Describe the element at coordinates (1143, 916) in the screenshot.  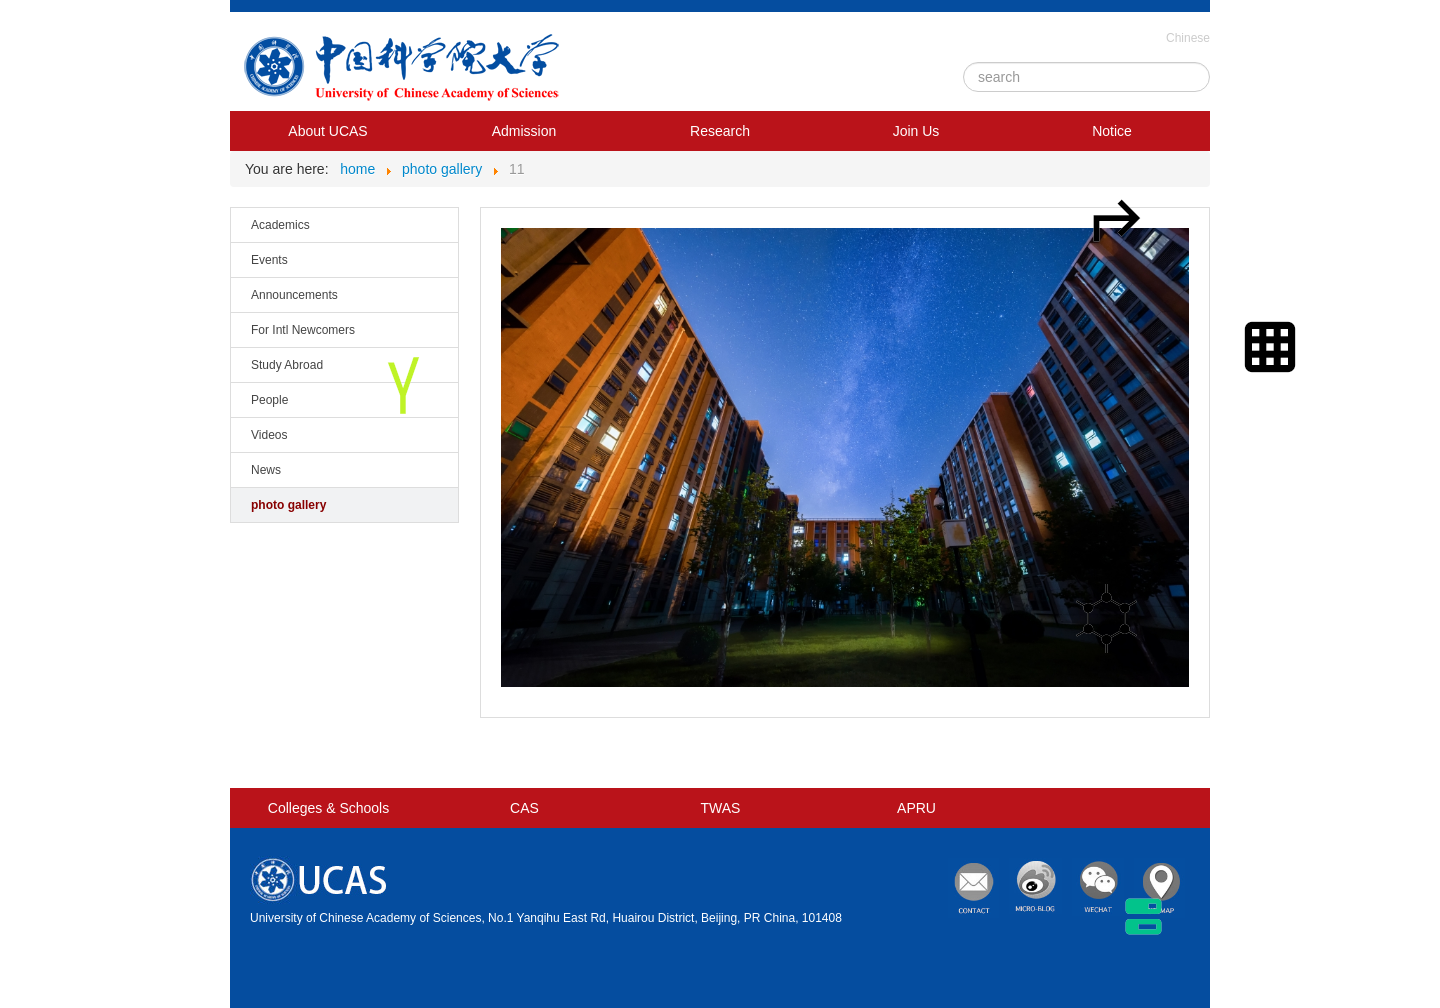
I see `view task list or to-do items` at that location.